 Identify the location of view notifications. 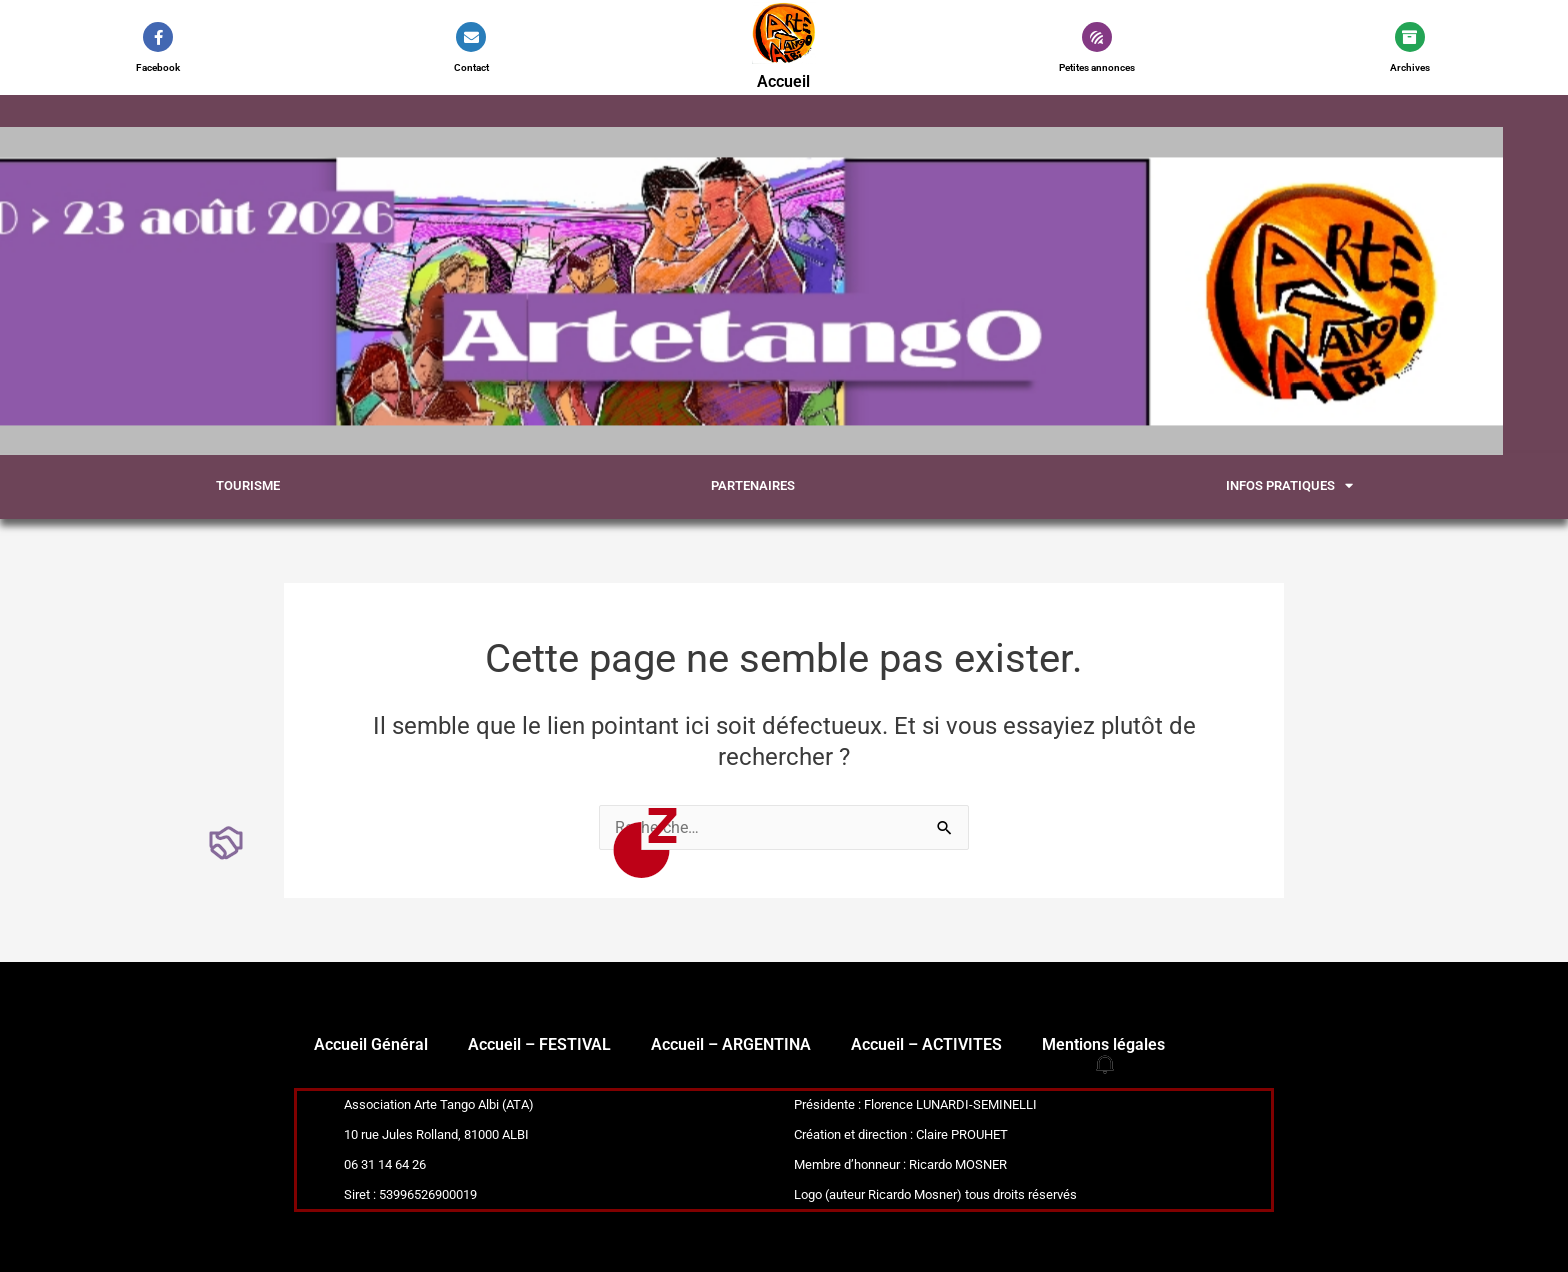
(1105, 1064).